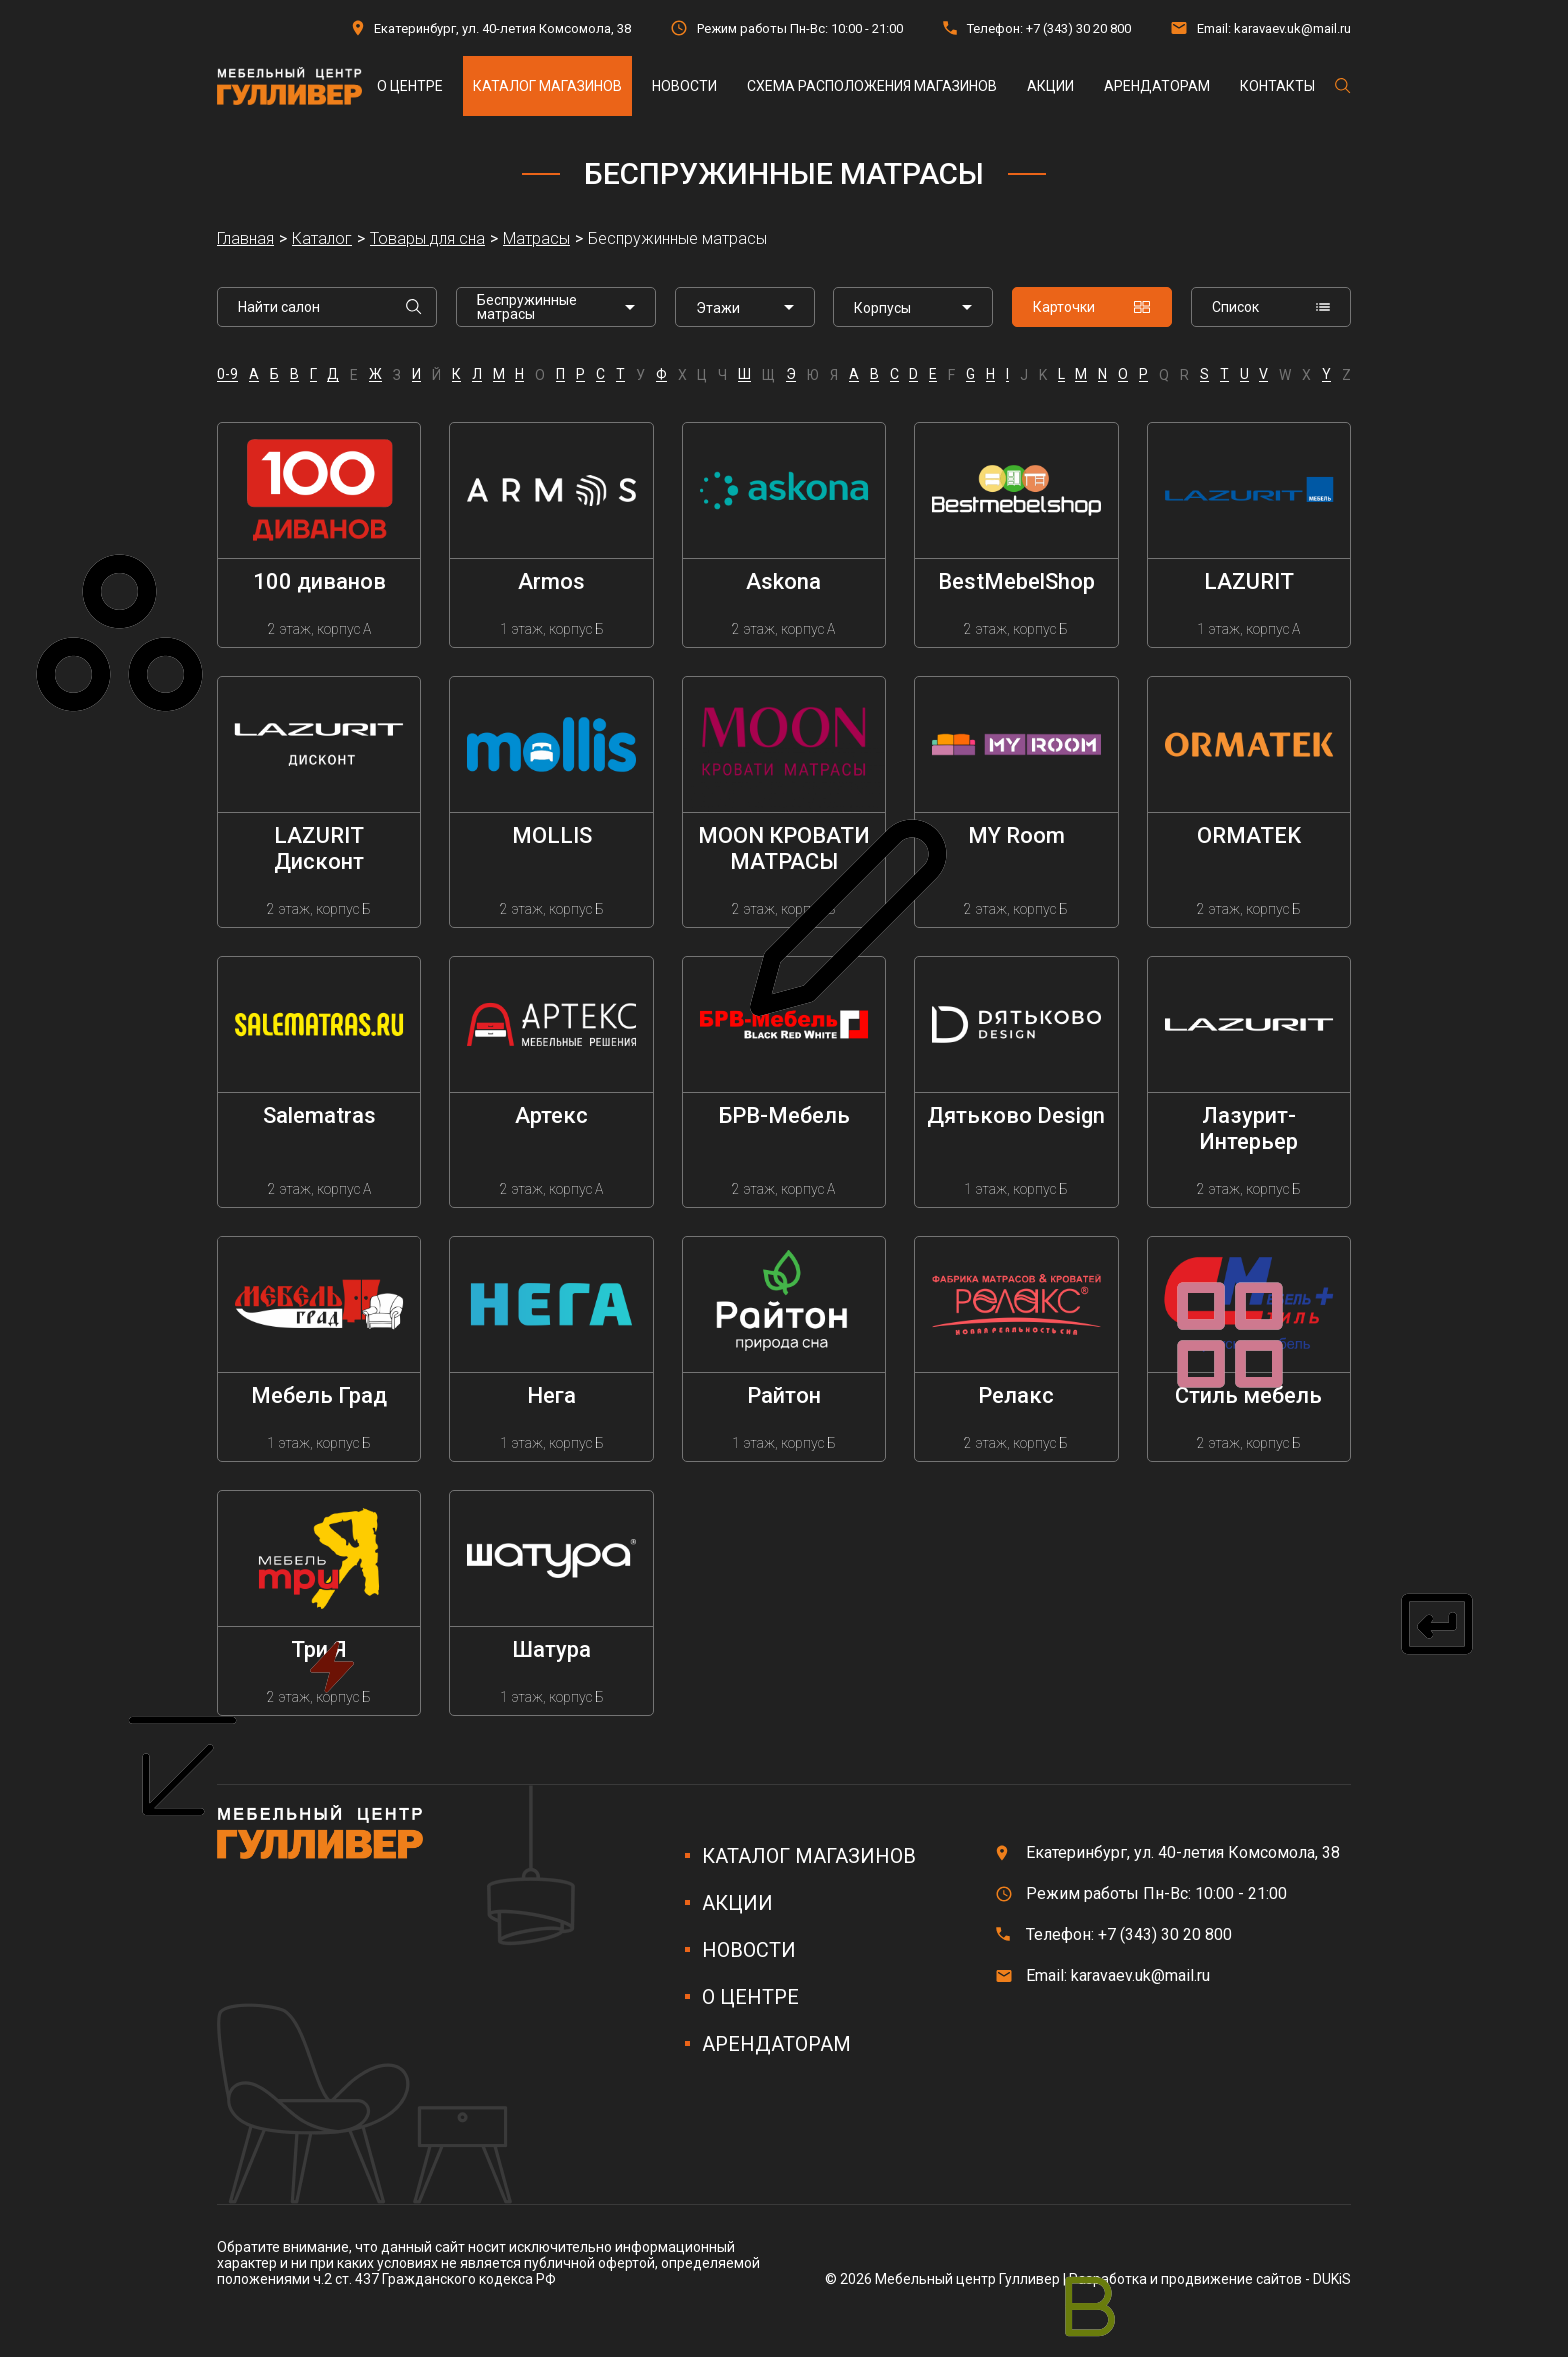 The width and height of the screenshot is (1568, 2357). I want to click on open asana project management app, so click(119, 637).